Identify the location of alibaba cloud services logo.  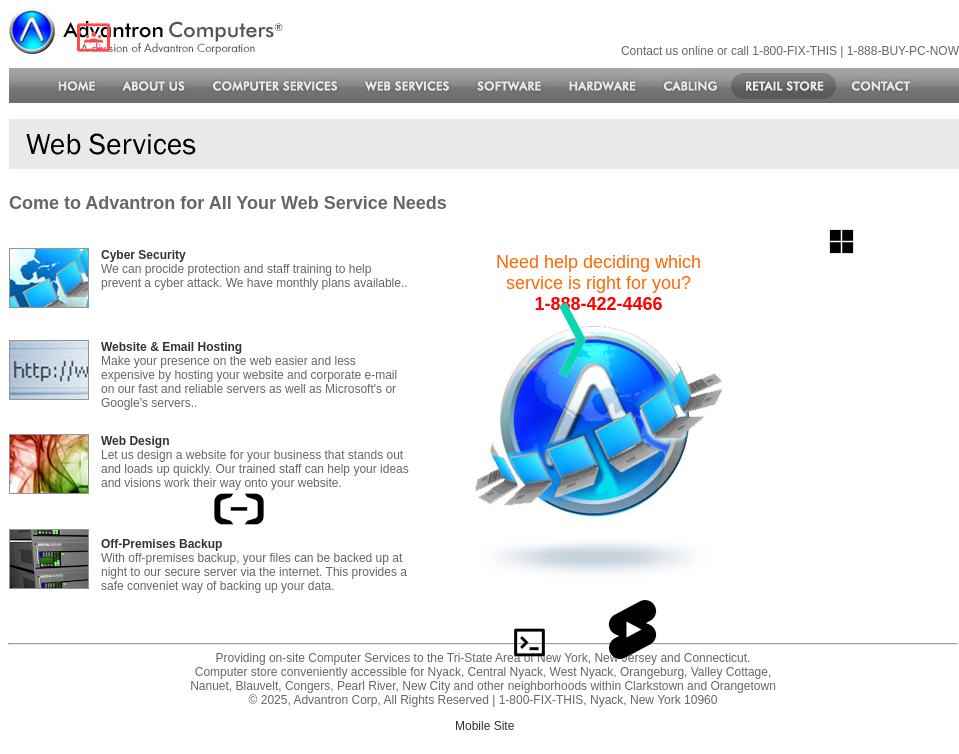
(239, 509).